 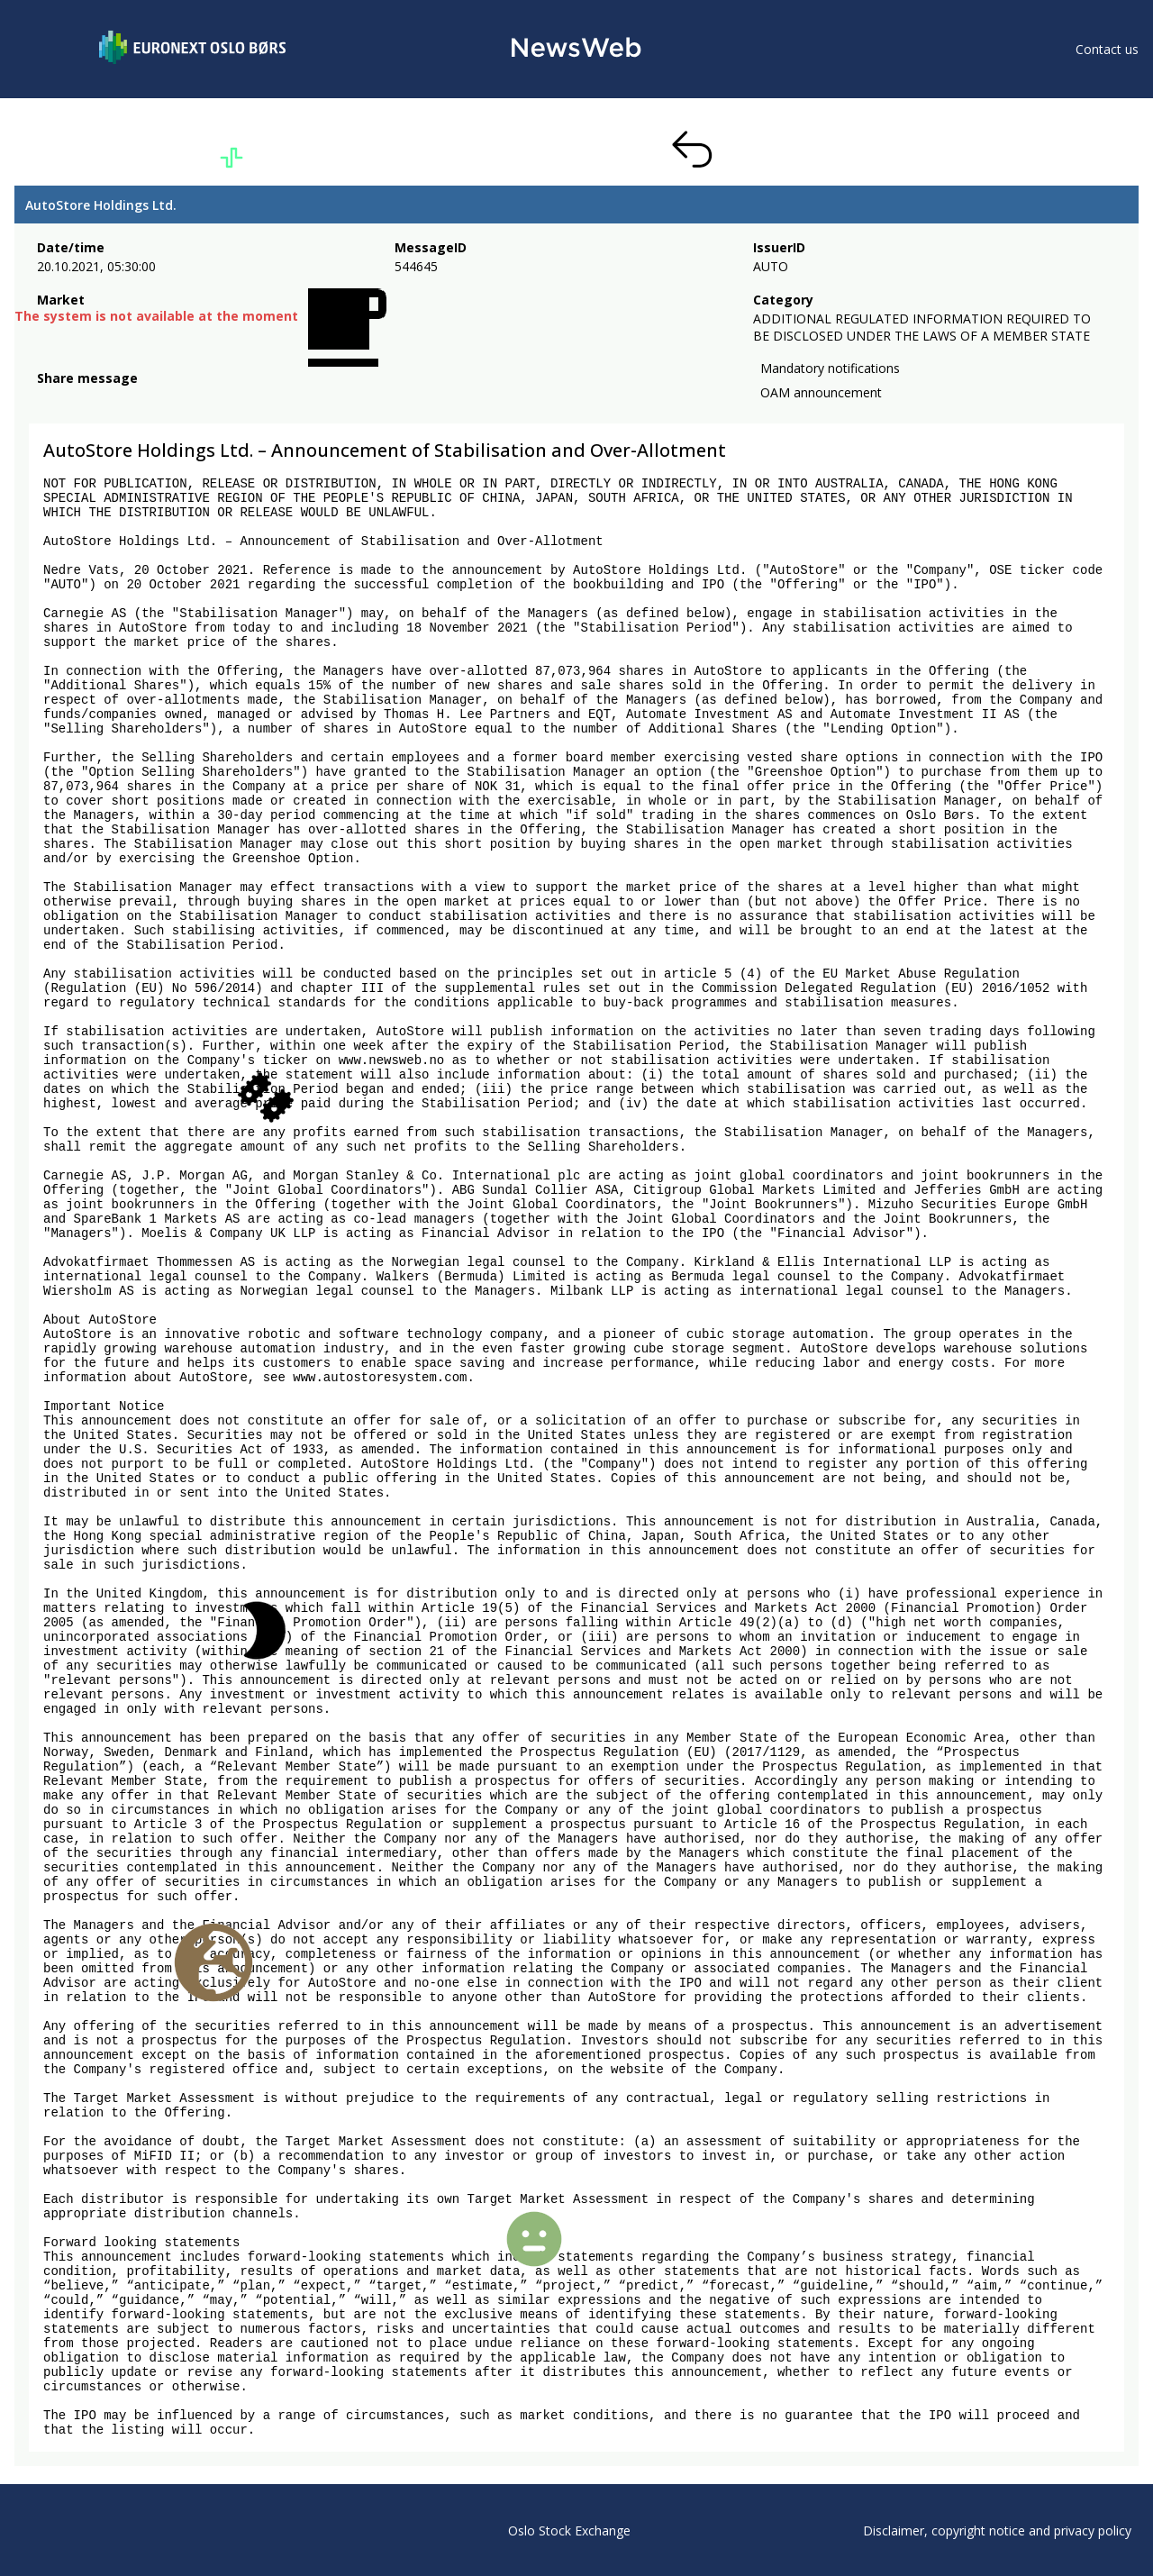 I want to click on undo the last action, so click(x=692, y=150).